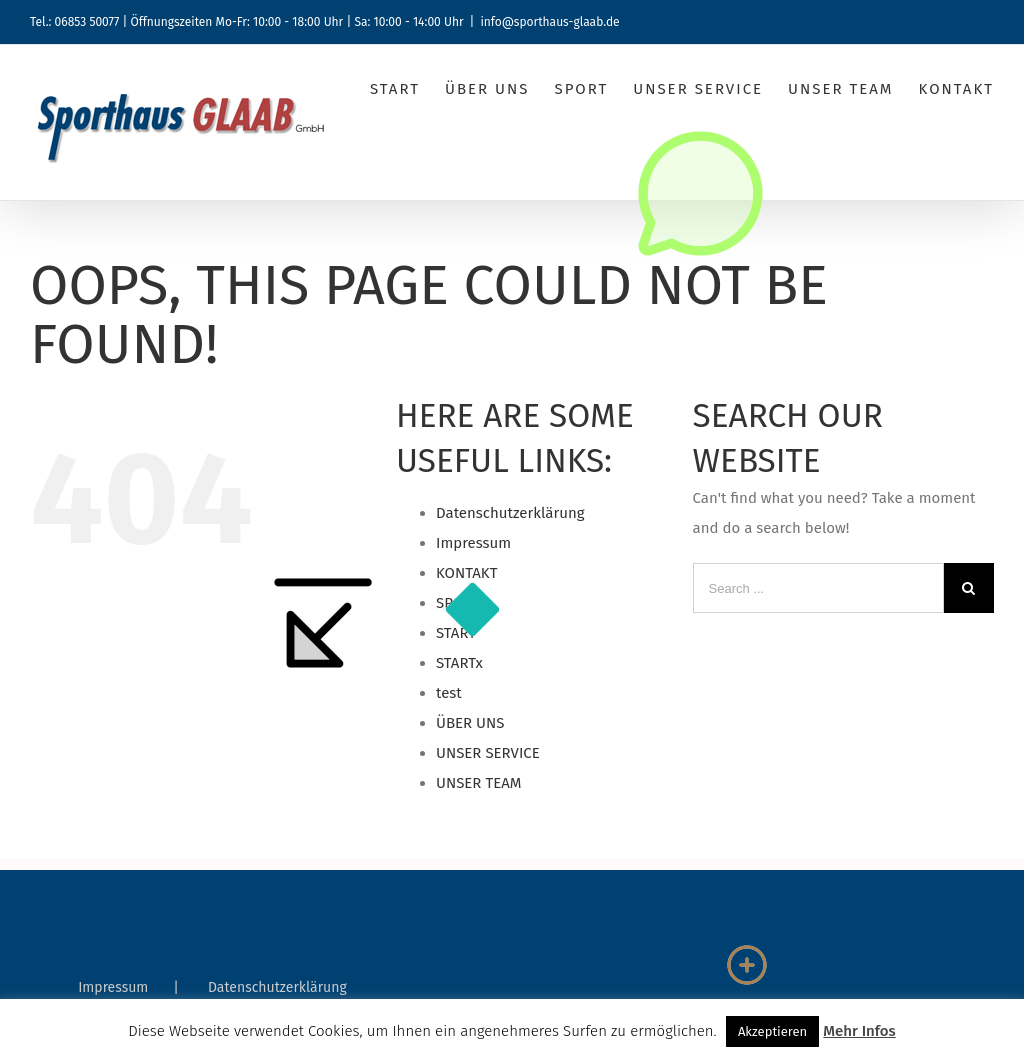 The width and height of the screenshot is (1024, 1059). Describe the element at coordinates (747, 965) in the screenshot. I see `add a new item` at that location.